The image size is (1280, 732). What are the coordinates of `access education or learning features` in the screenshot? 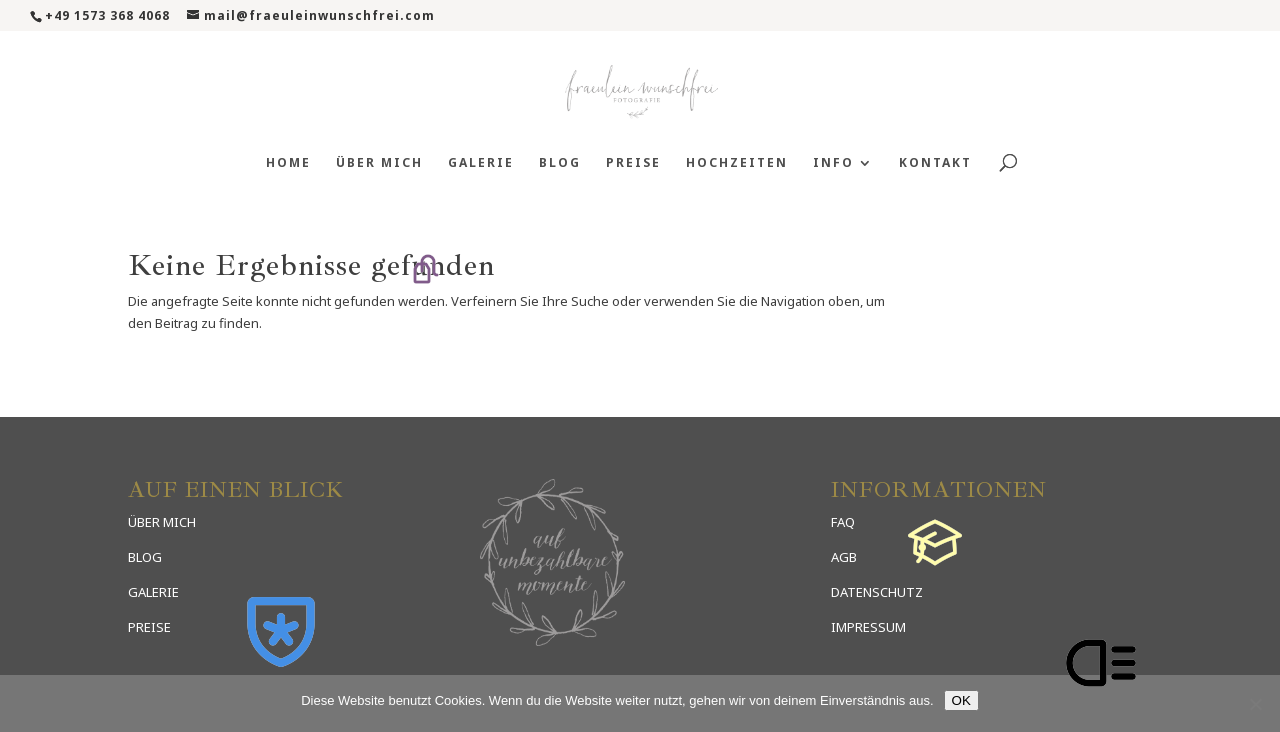 It's located at (935, 542).